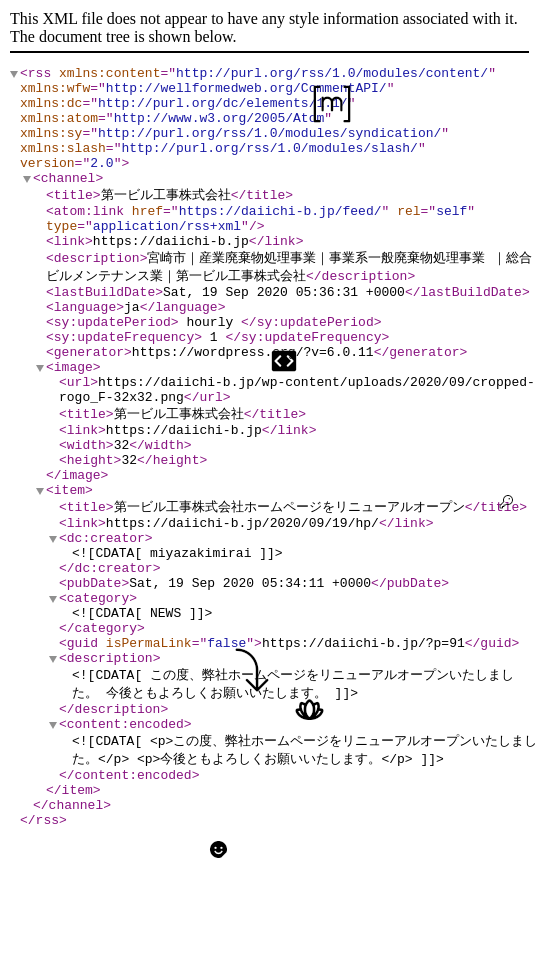  I want to click on add a sticker to your message, so click(218, 849).